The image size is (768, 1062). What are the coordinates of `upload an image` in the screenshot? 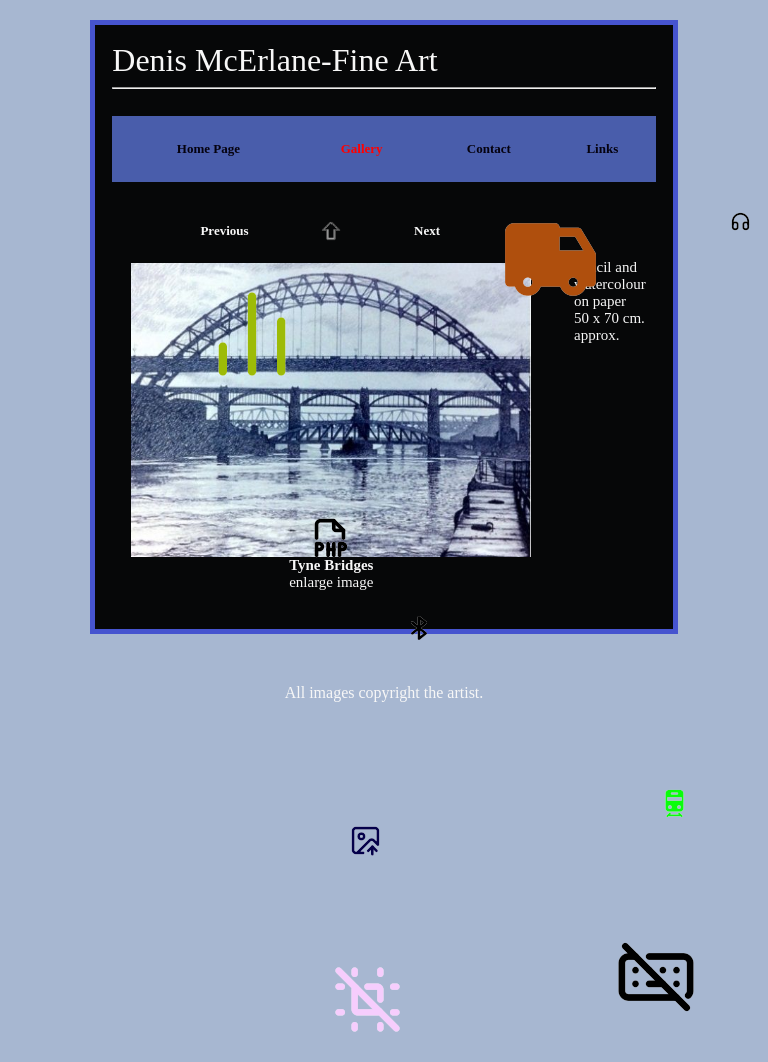 It's located at (365, 840).